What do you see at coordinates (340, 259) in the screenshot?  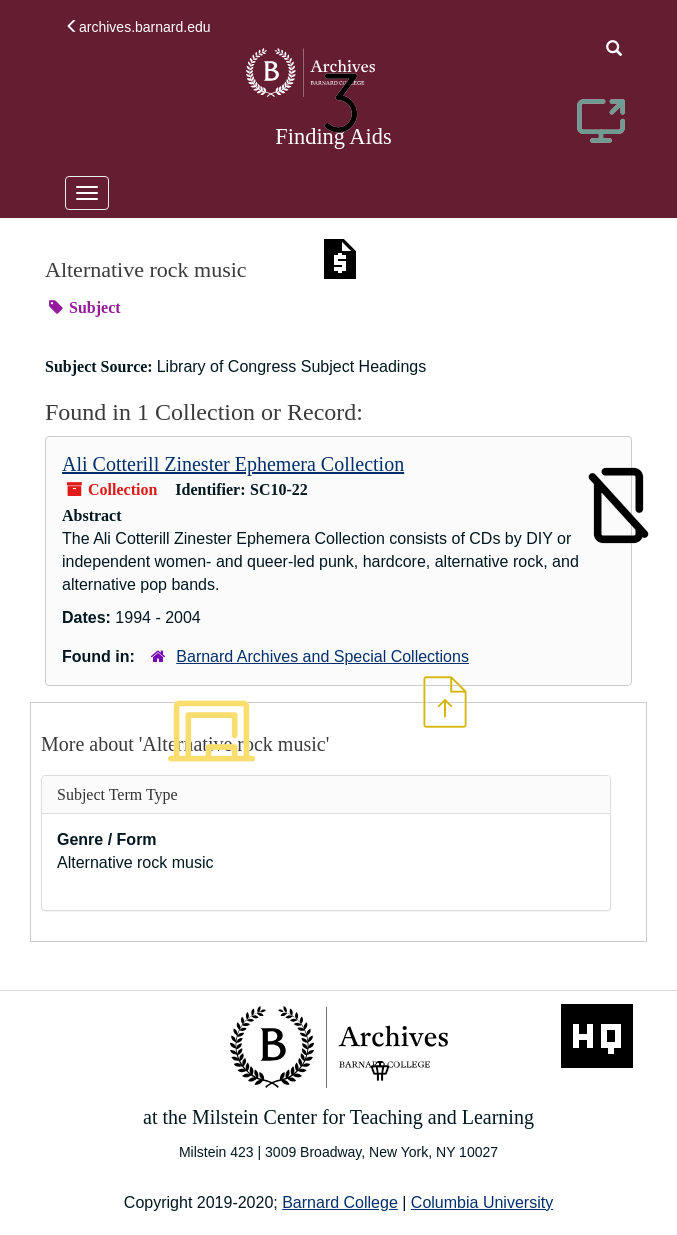 I see `request a price quote or estimate` at bounding box center [340, 259].